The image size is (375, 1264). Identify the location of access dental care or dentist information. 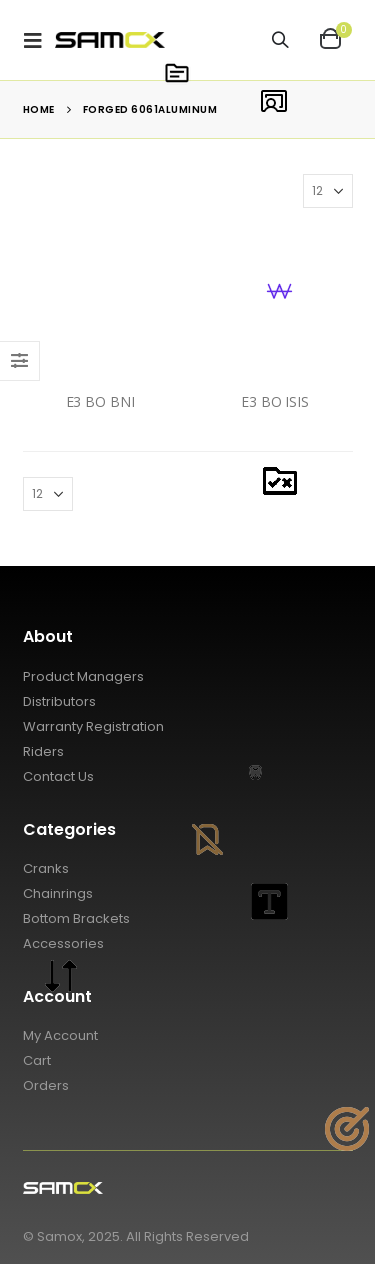
(255, 772).